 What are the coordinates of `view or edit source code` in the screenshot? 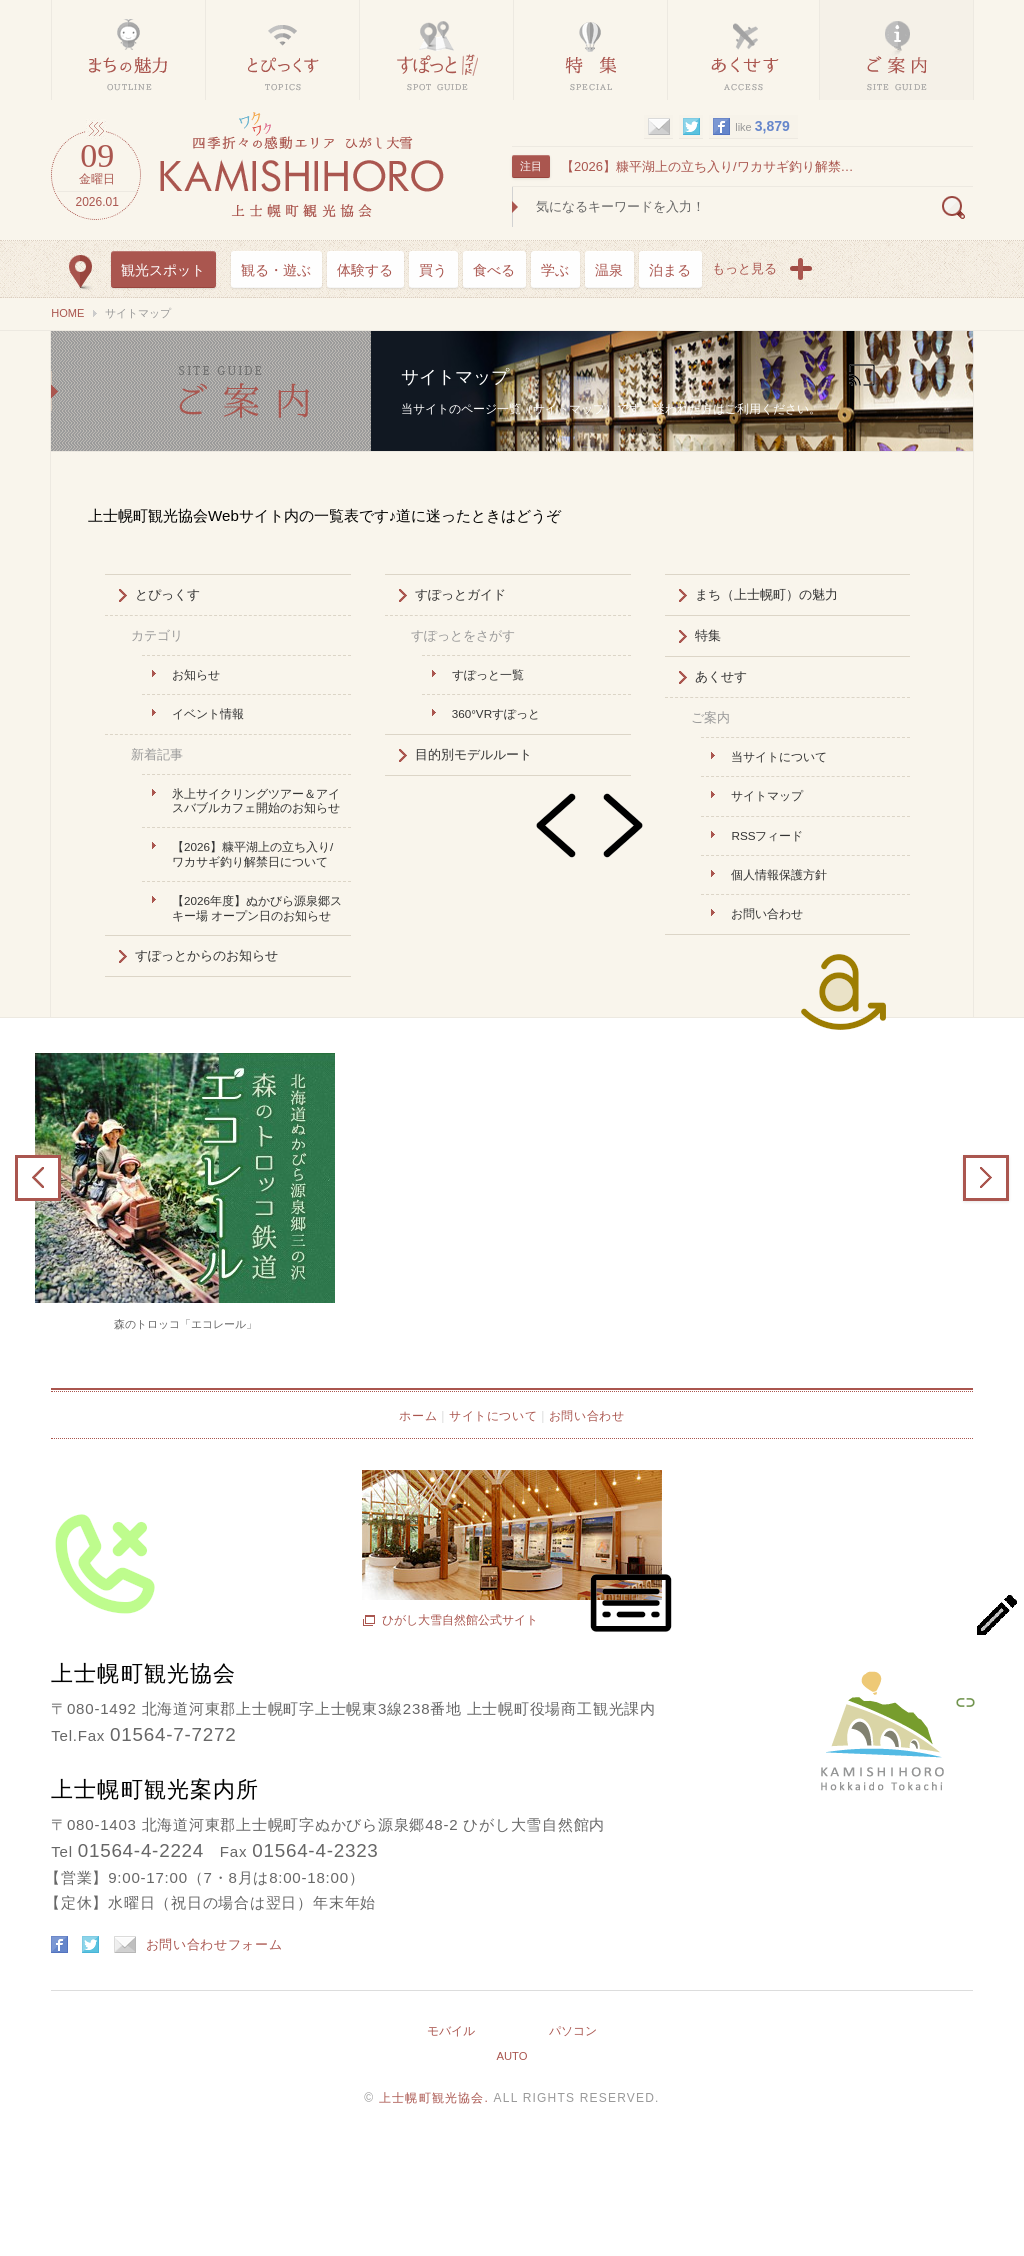 It's located at (589, 825).